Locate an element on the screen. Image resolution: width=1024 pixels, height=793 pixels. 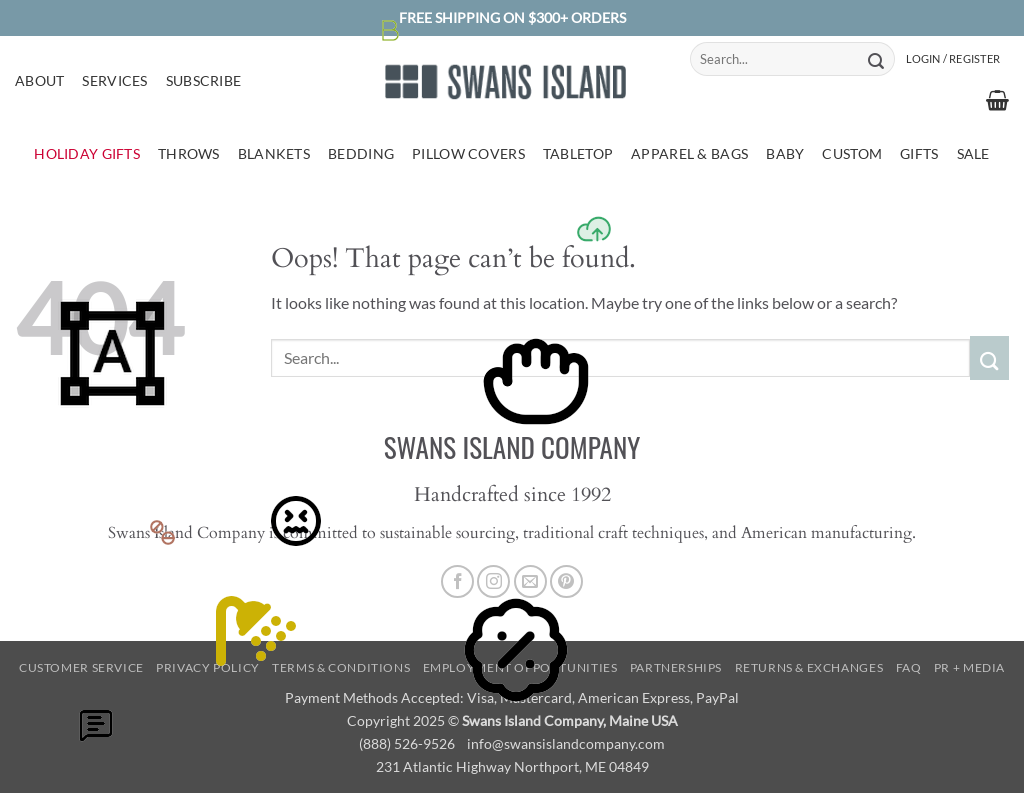
open a chat or messaging feature is located at coordinates (96, 725).